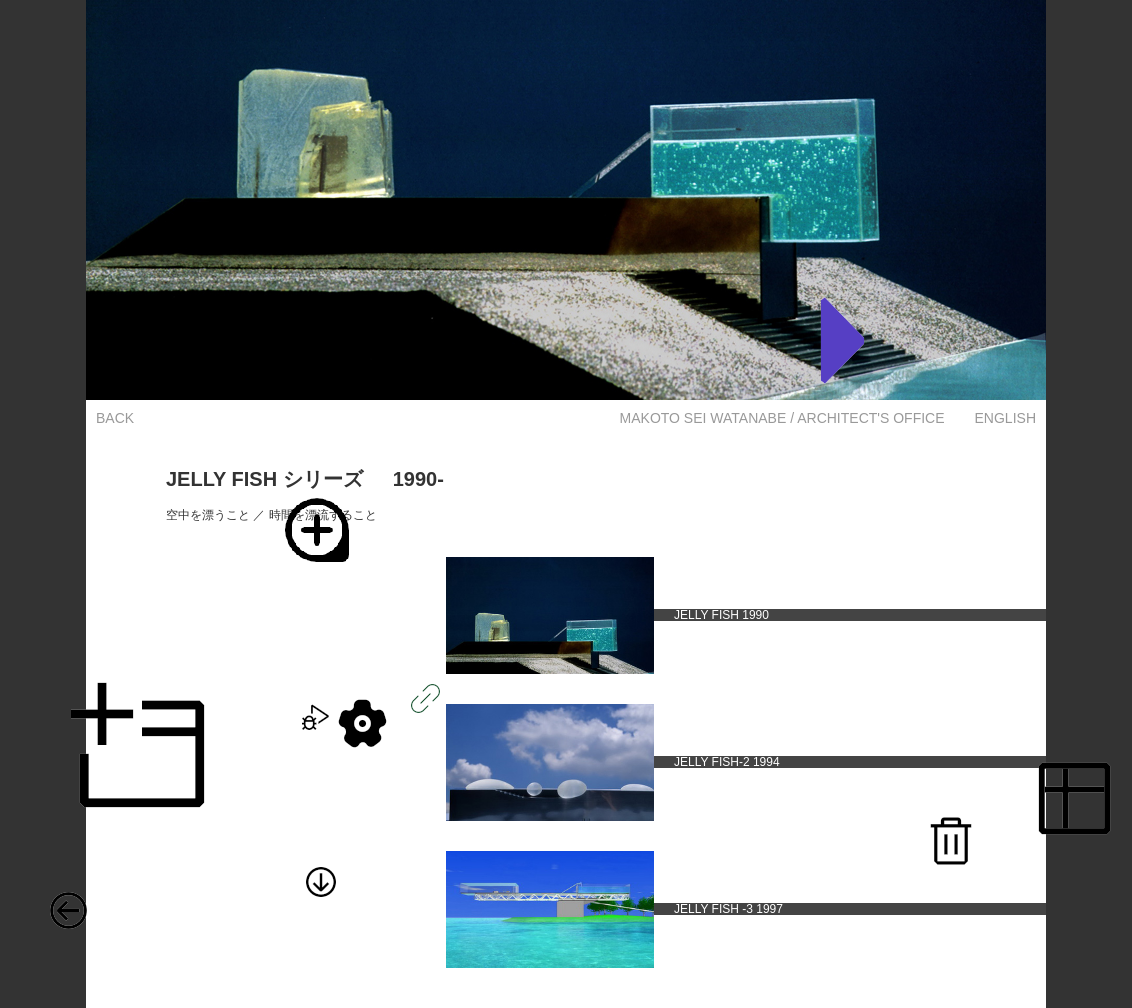 This screenshot has width=1132, height=1008. What do you see at coordinates (425, 698) in the screenshot?
I see `copy link to clipboard` at bounding box center [425, 698].